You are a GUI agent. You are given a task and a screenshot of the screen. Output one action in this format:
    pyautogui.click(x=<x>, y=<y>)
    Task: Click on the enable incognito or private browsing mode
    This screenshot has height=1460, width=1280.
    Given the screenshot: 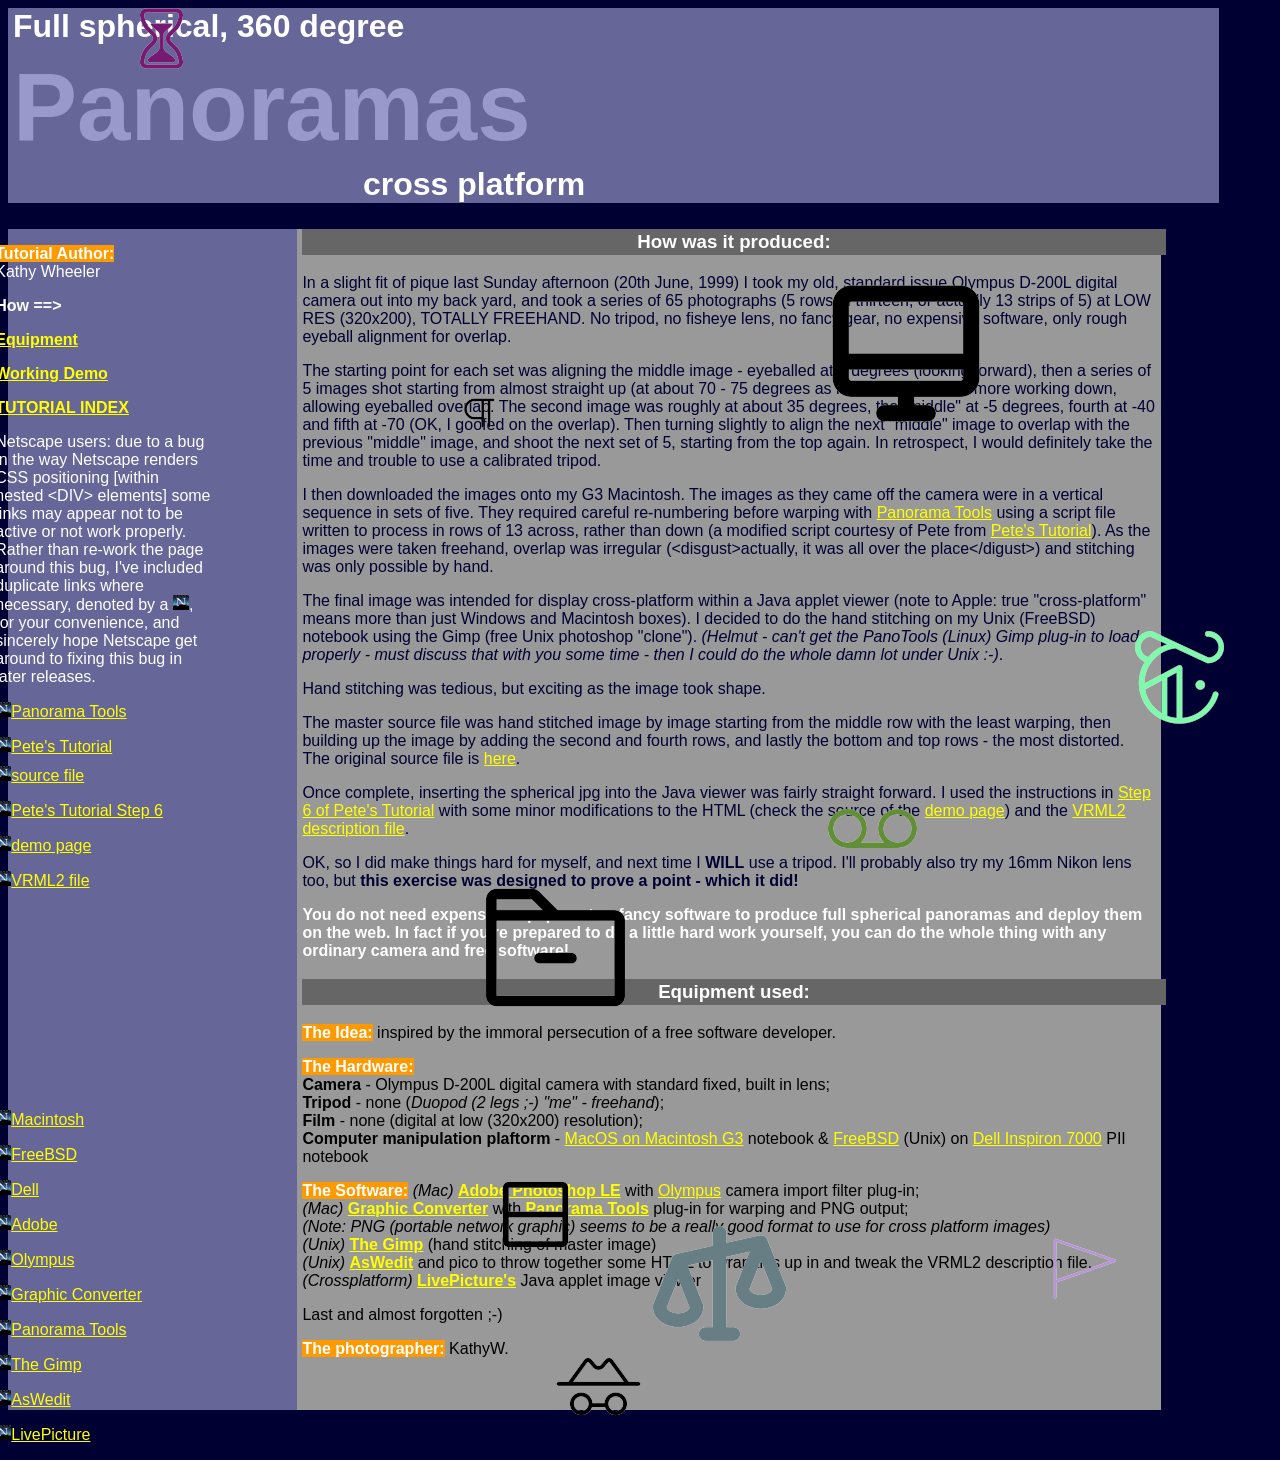 What is the action you would take?
    pyautogui.click(x=598, y=1386)
    